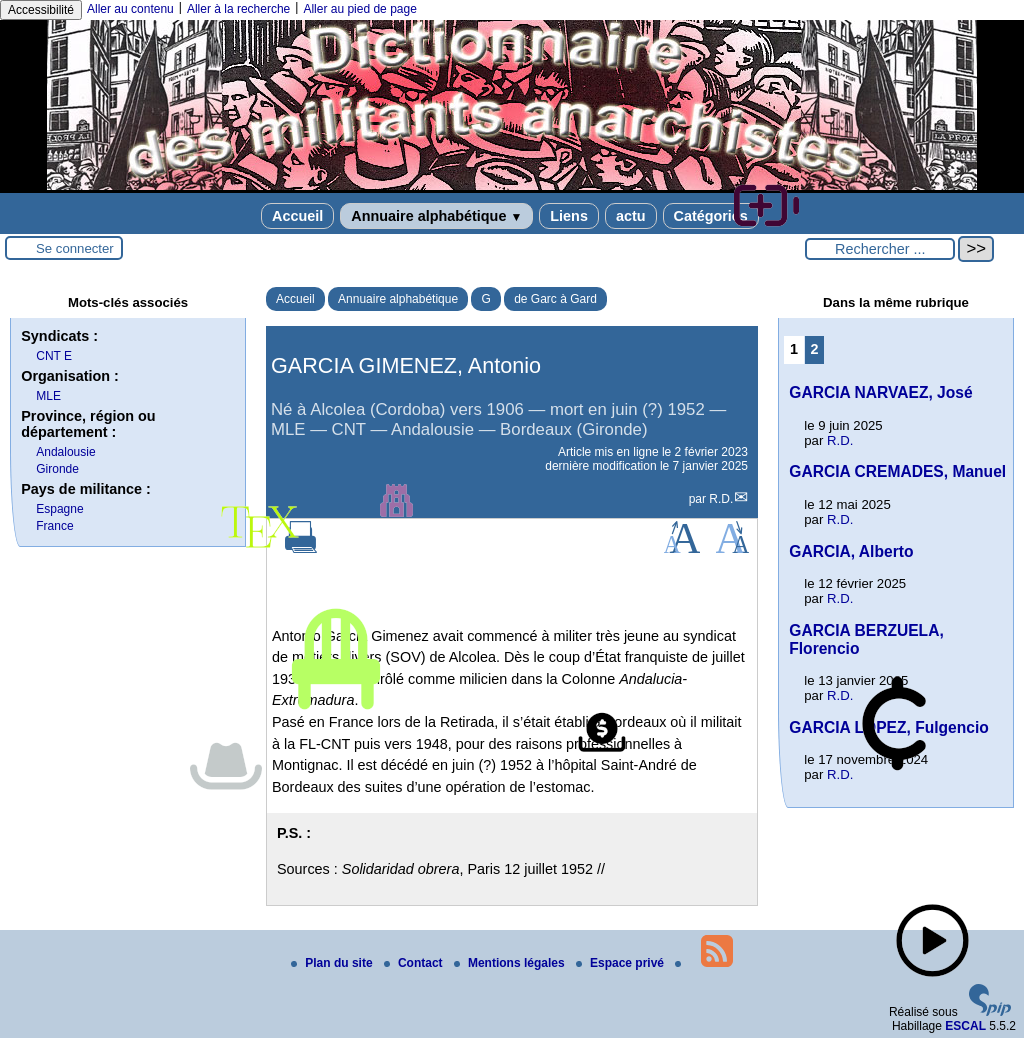 The width and height of the screenshot is (1024, 1038). Describe the element at coordinates (336, 659) in the screenshot. I see `select seating furniture option` at that location.